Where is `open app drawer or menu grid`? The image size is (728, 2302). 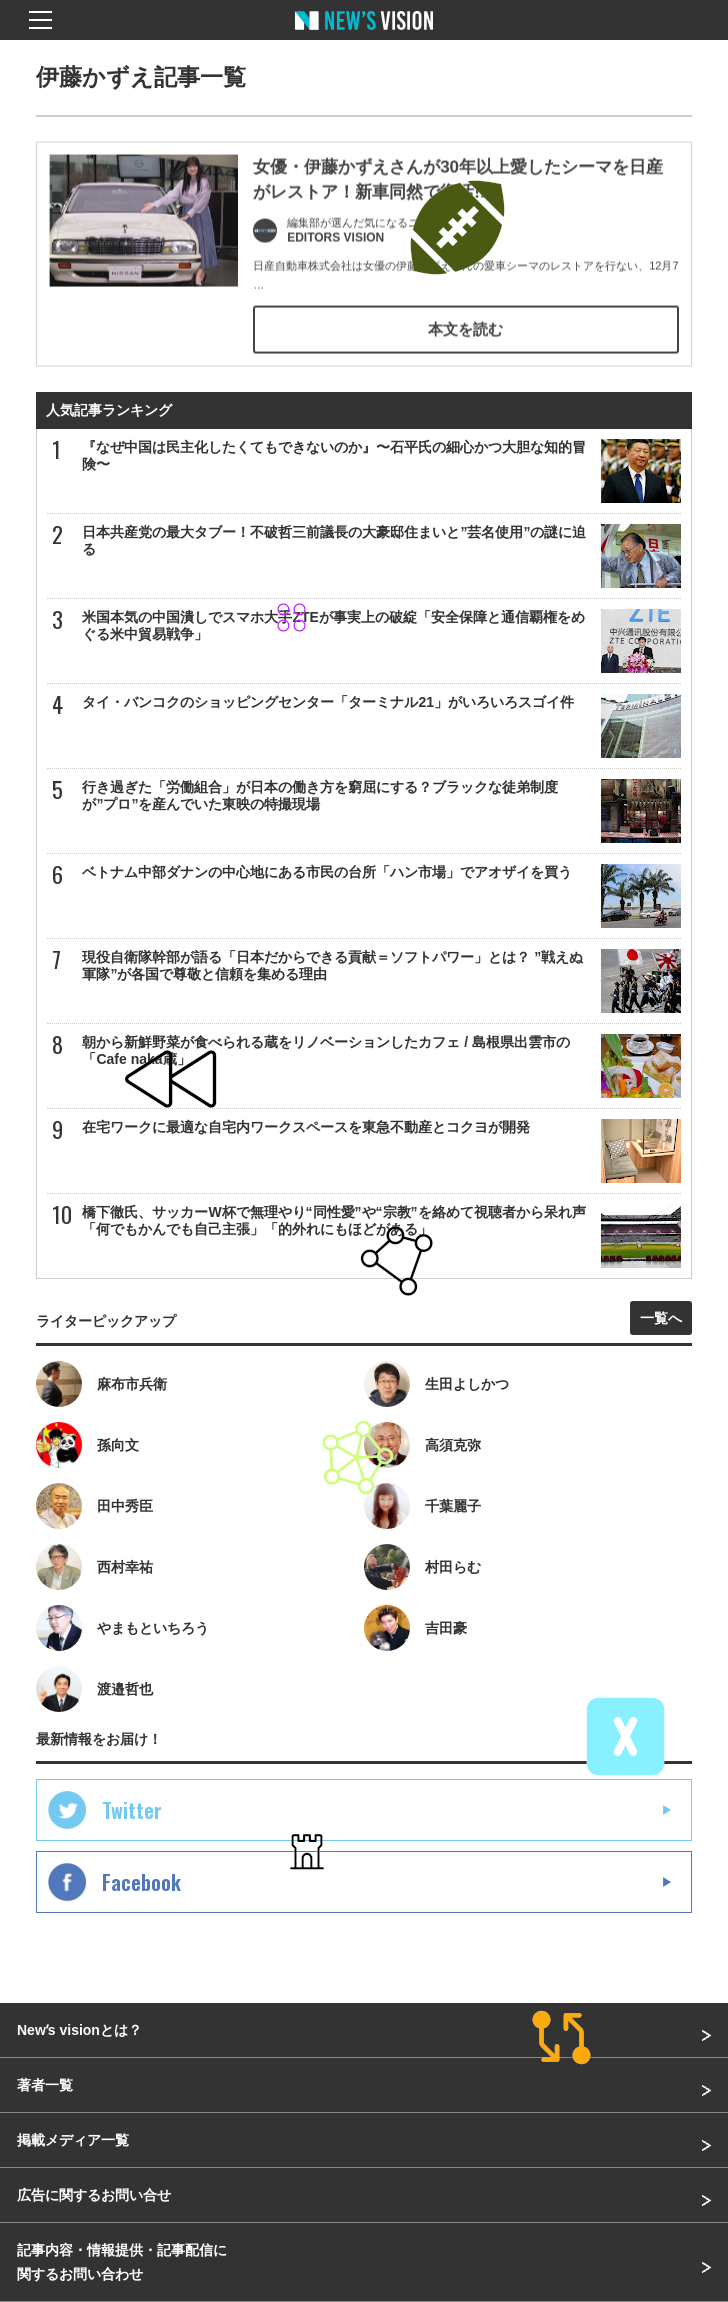
open app drawer or menu grid is located at coordinates (291, 617).